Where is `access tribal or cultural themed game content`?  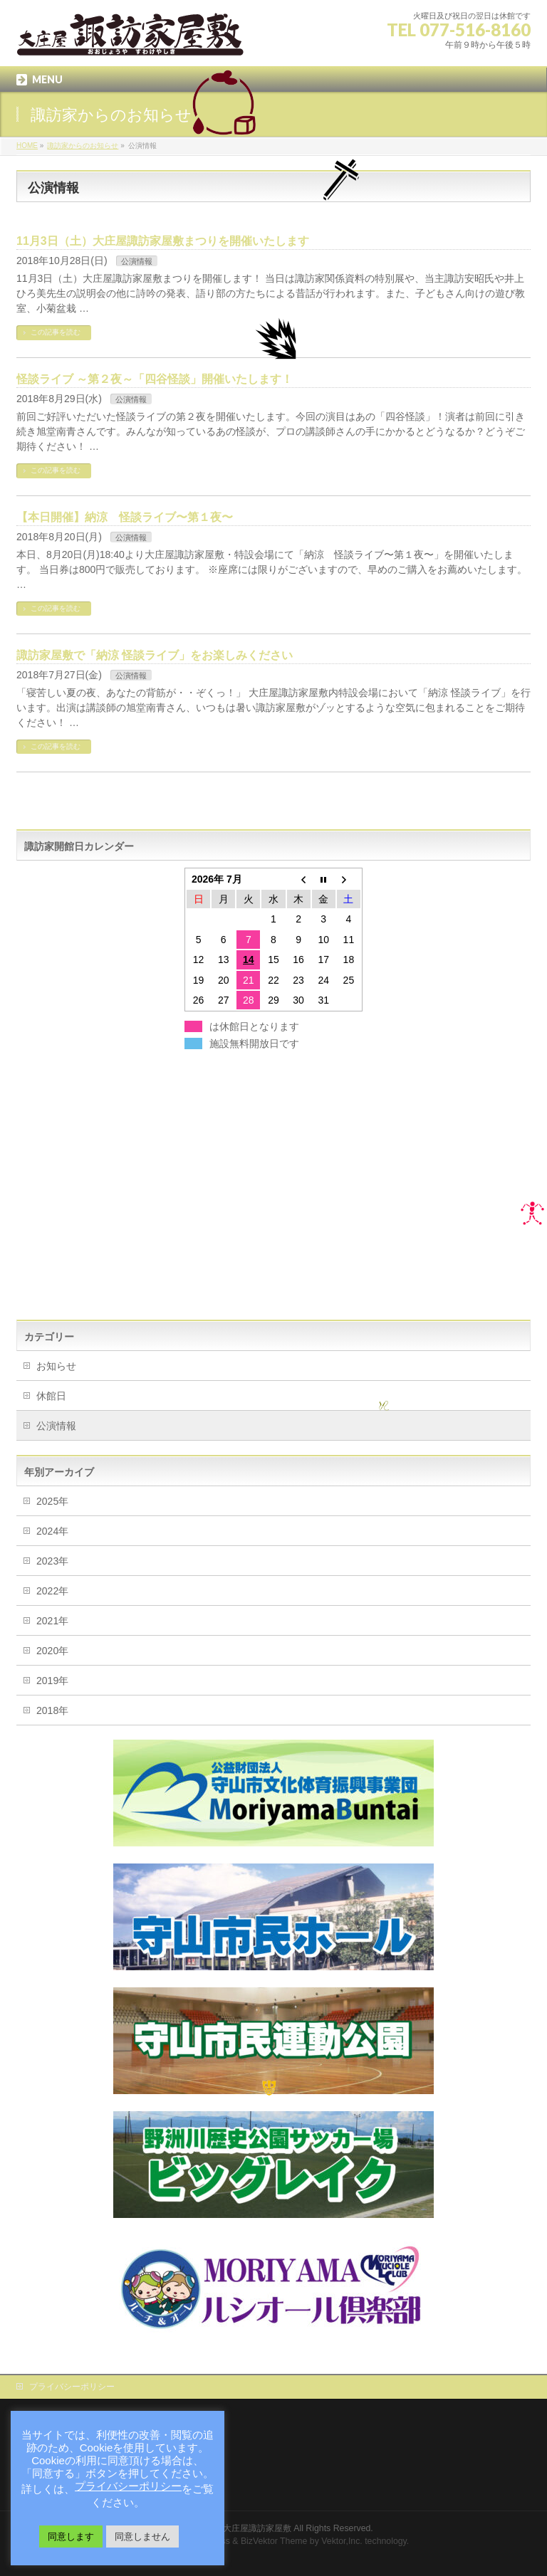 access tribal or cultural themed game content is located at coordinates (269, 2088).